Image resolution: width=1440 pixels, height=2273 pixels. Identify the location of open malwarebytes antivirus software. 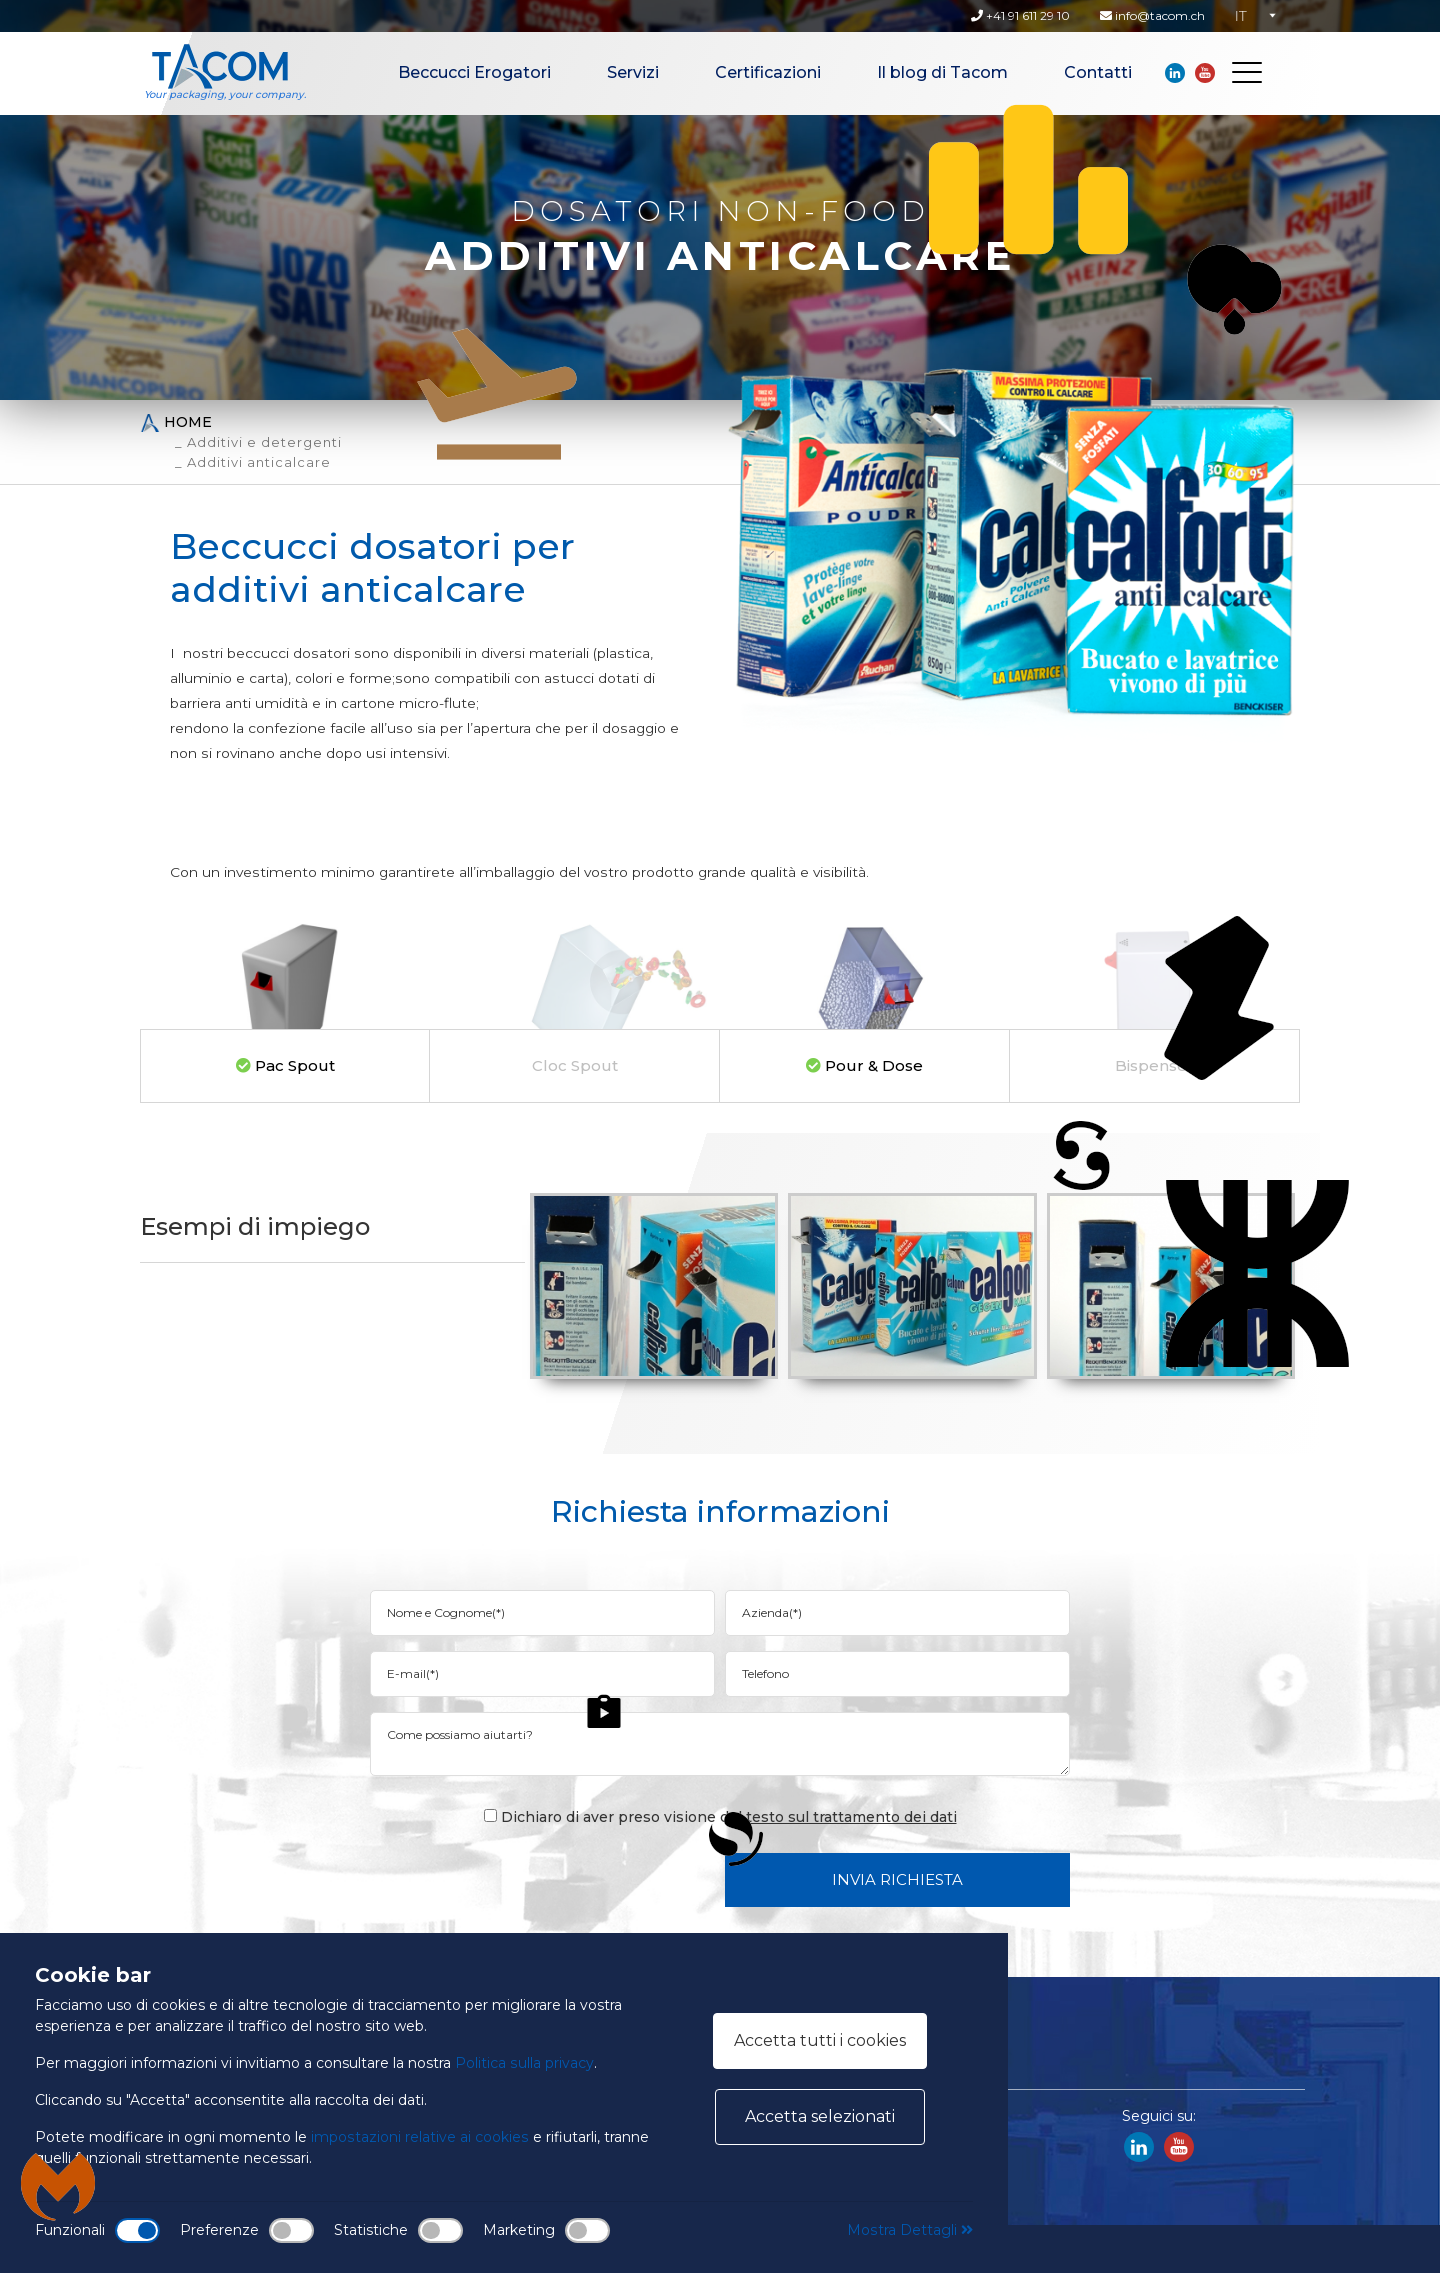
(58, 2187).